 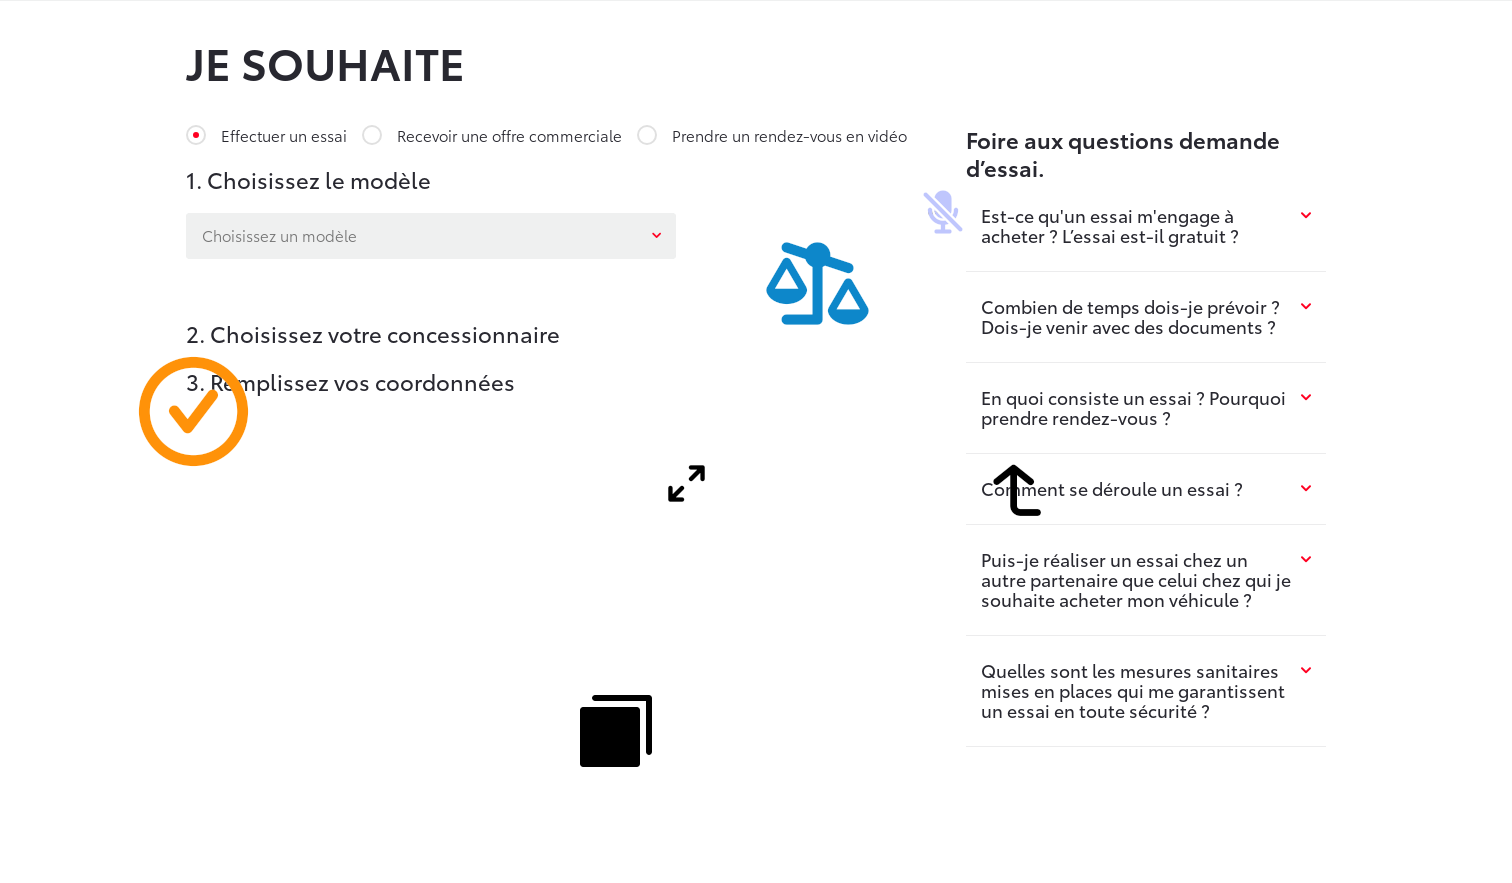 I want to click on expand to full screen, so click(x=686, y=483).